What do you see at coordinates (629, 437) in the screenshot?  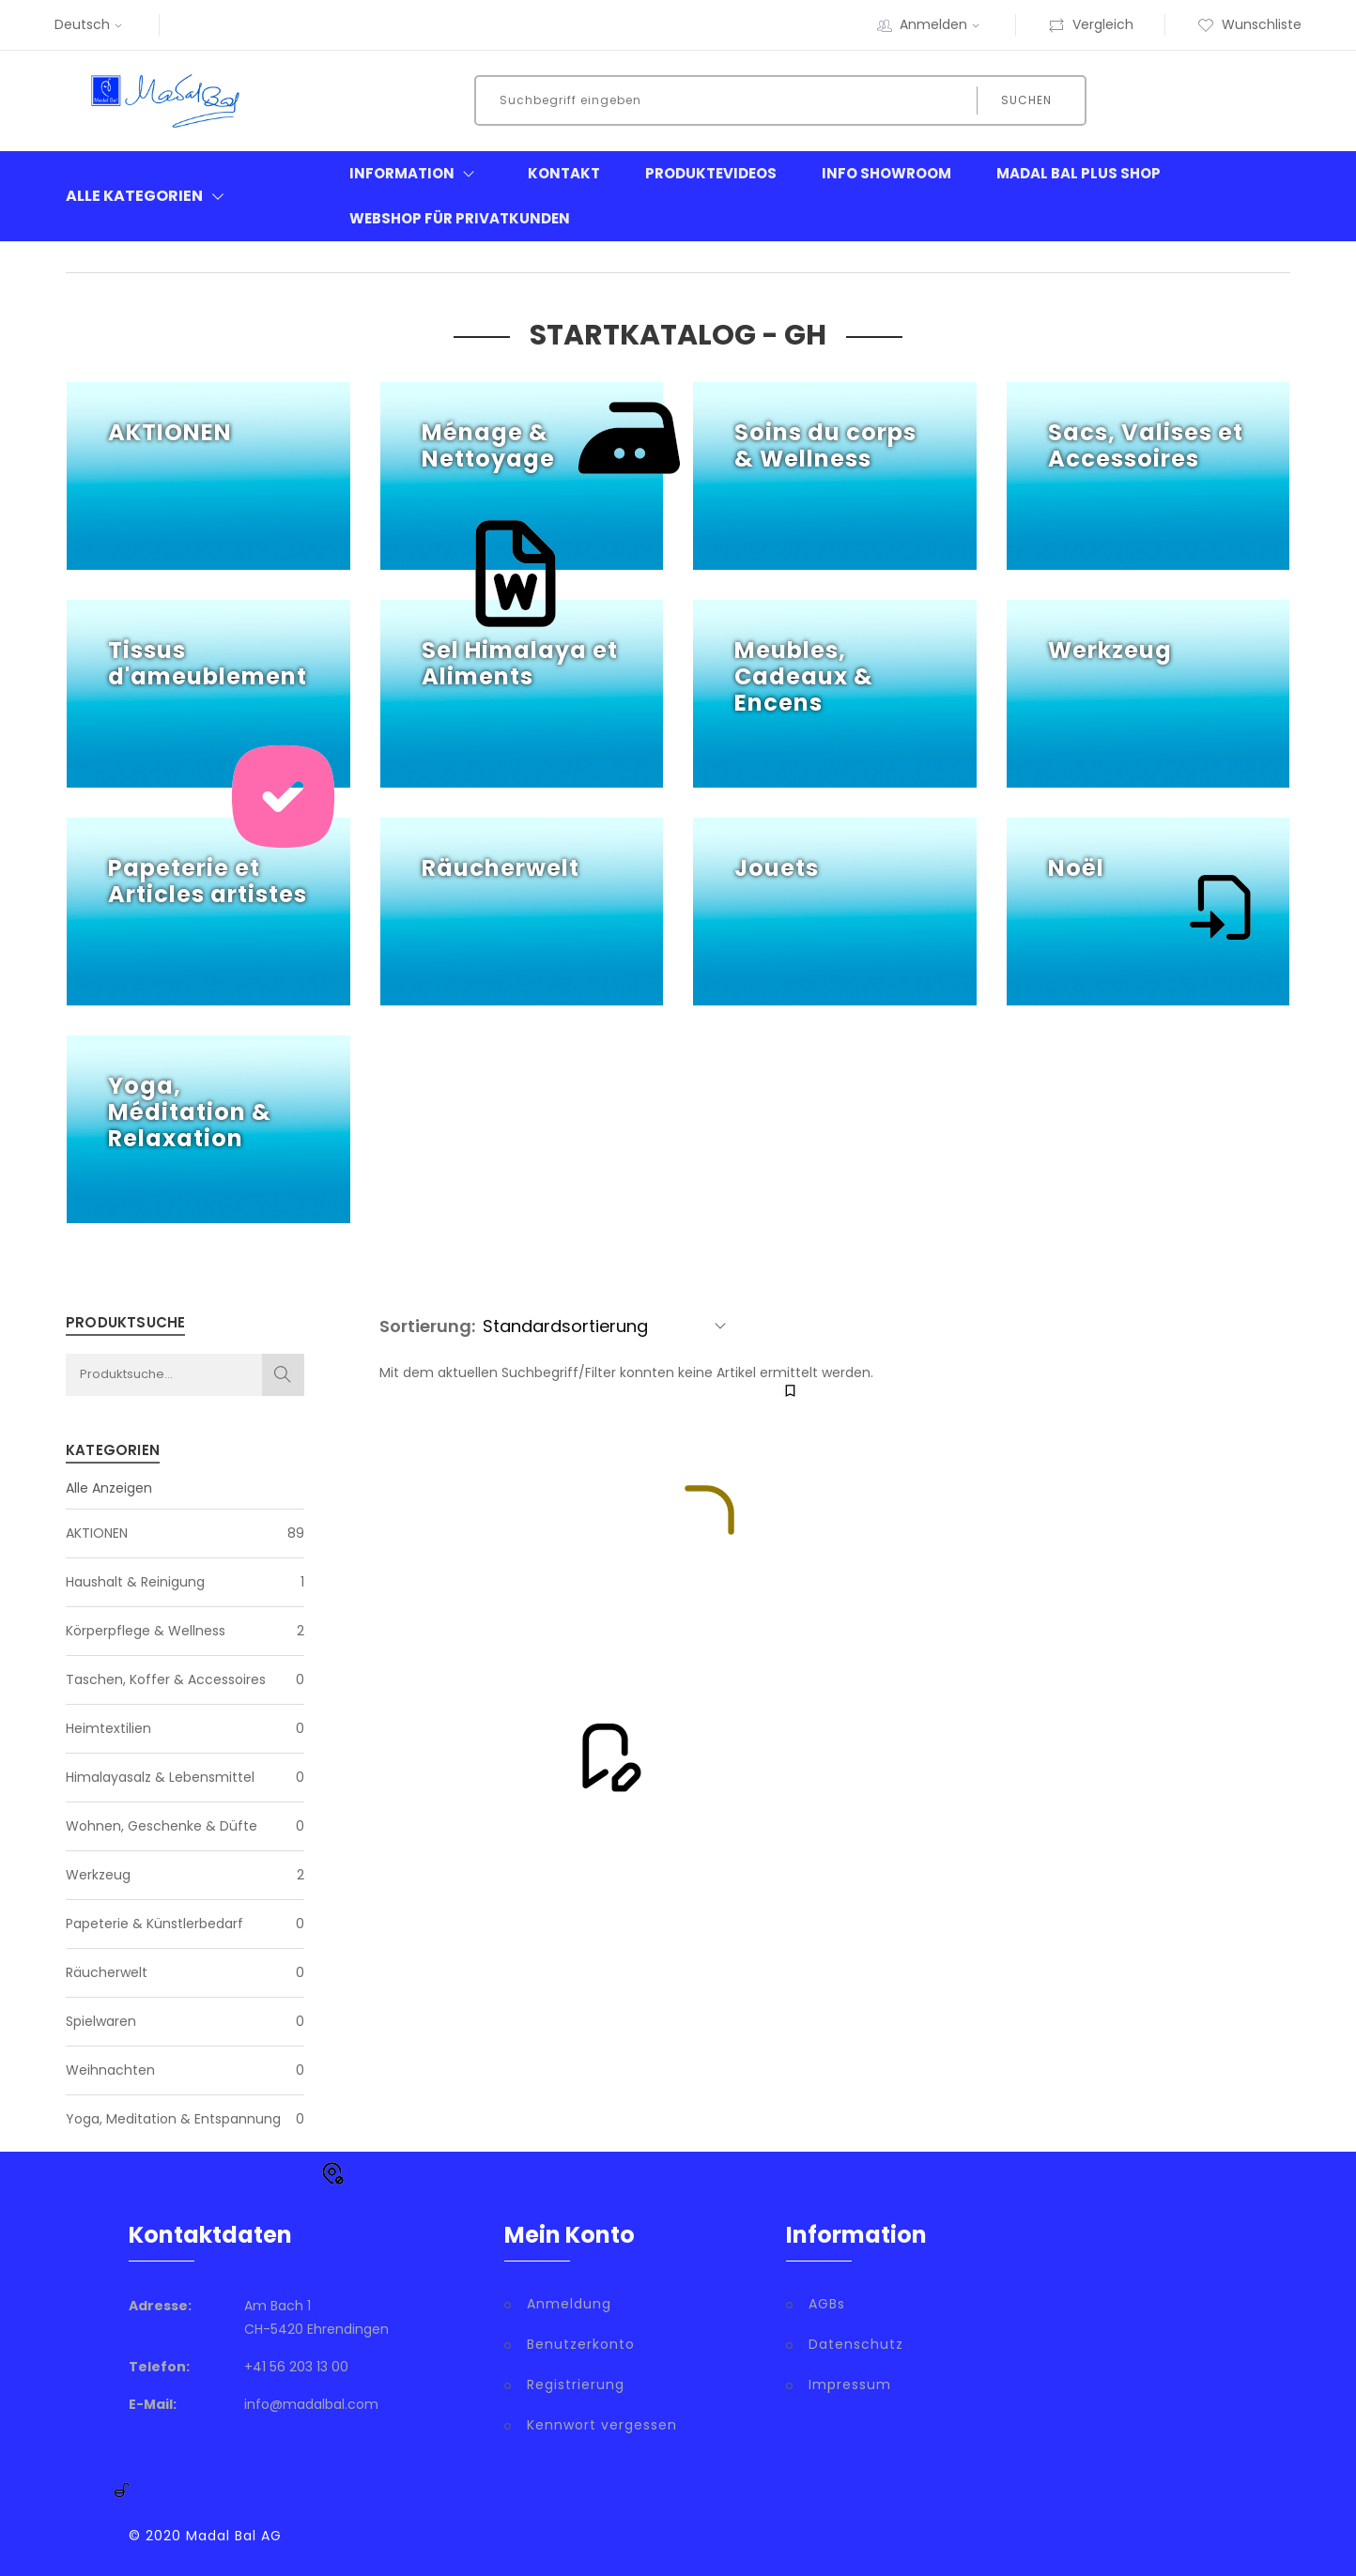 I see `select ironing or fabric care settings` at bounding box center [629, 437].